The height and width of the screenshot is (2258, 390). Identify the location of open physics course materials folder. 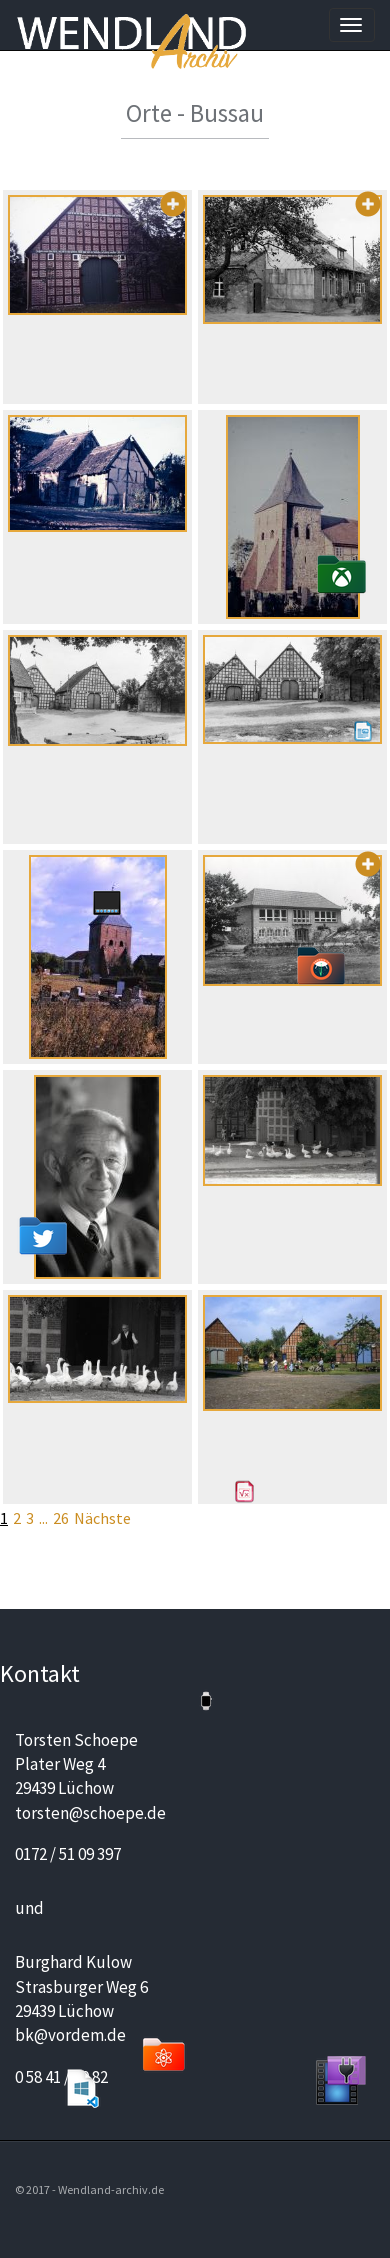
(163, 2055).